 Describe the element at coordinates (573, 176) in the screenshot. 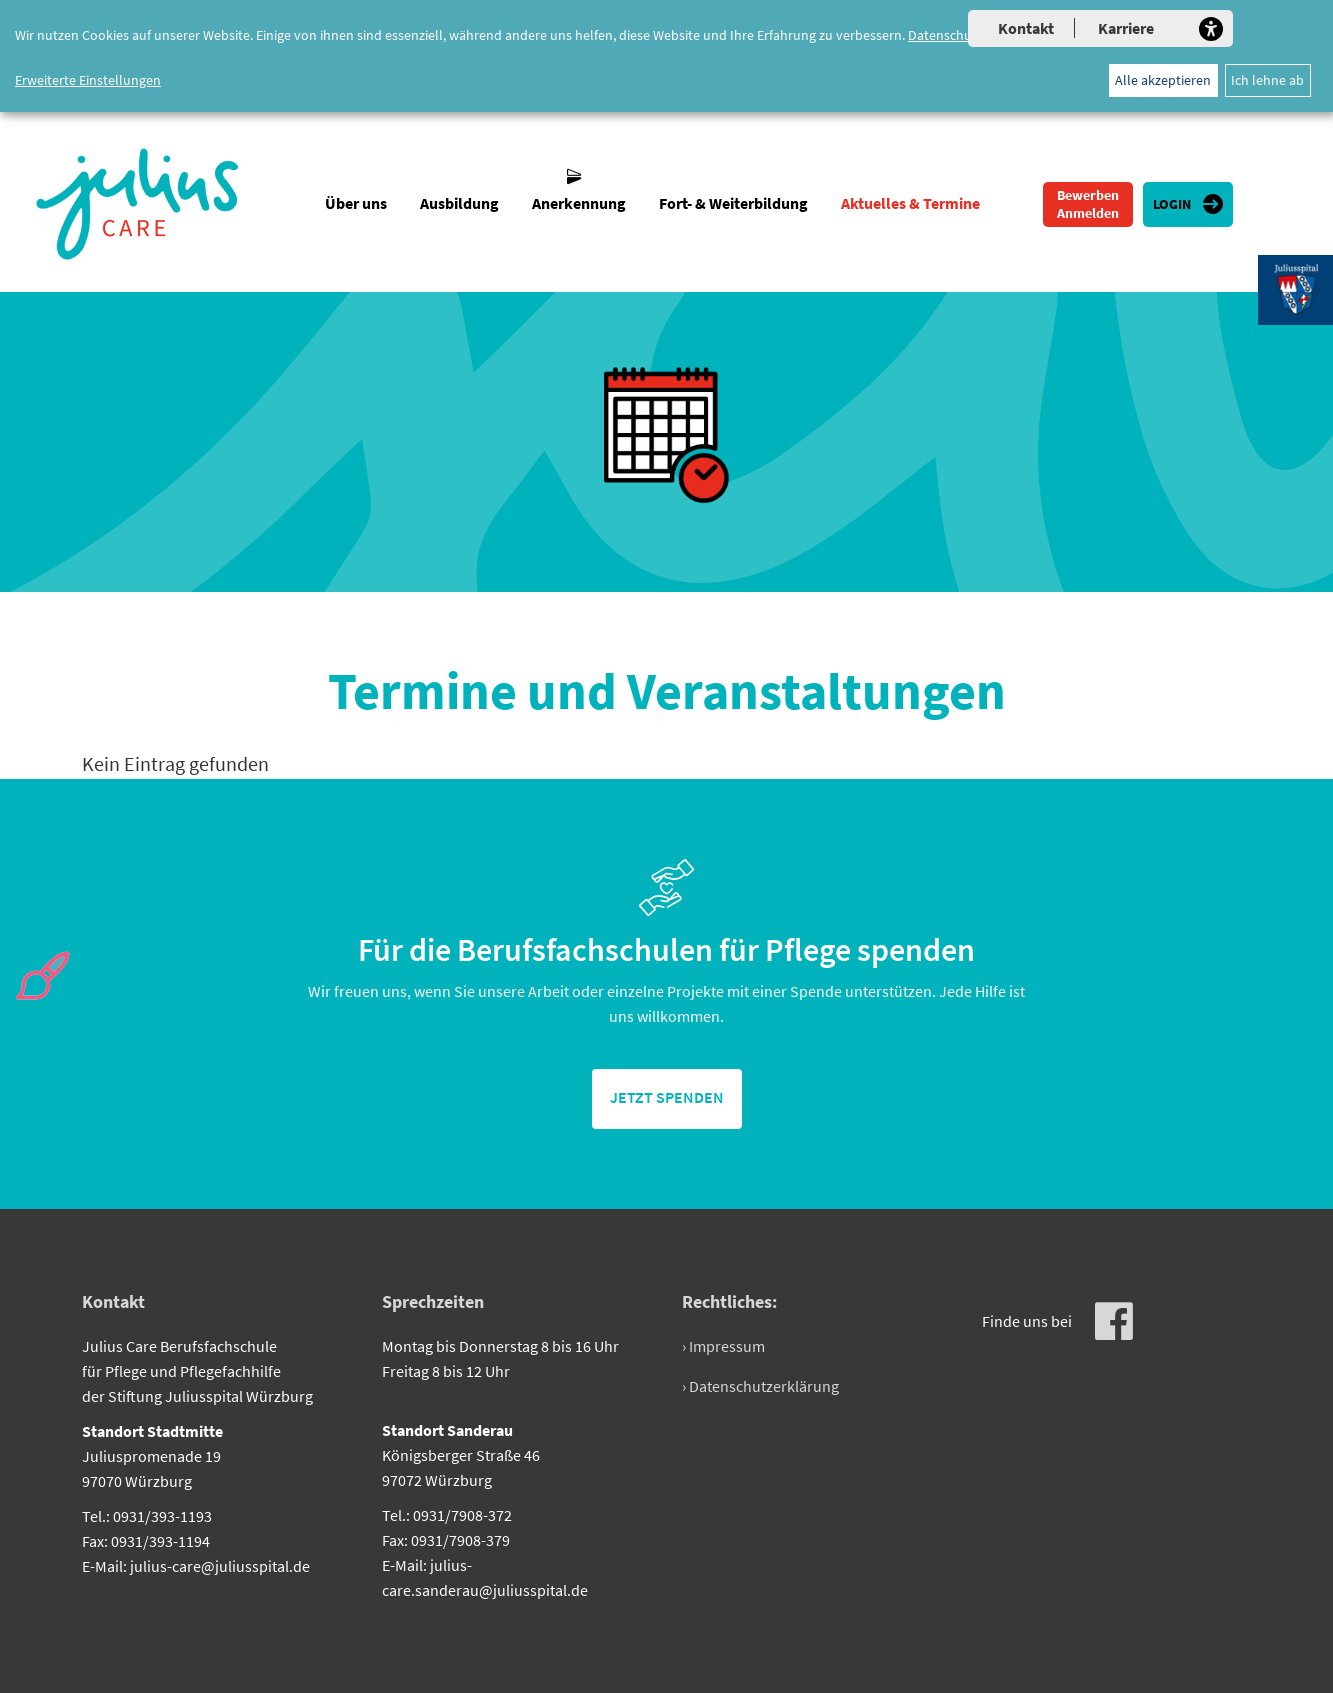

I see `flip image or object vertically` at that location.